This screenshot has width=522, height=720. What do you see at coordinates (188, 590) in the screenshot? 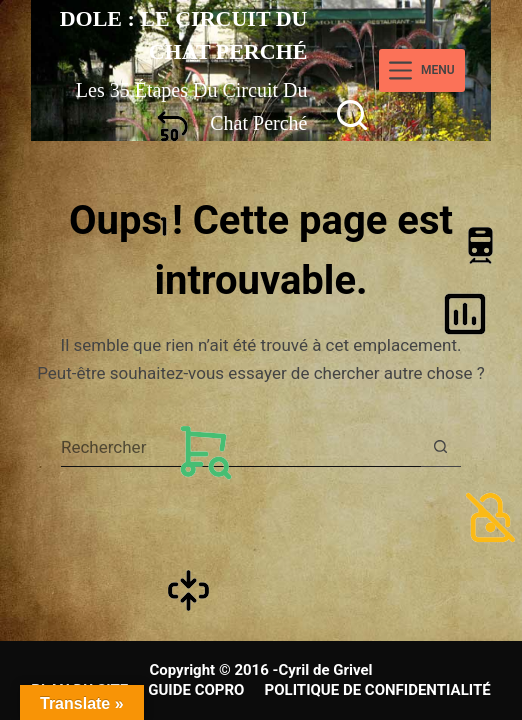
I see `collapse viewport height` at bounding box center [188, 590].